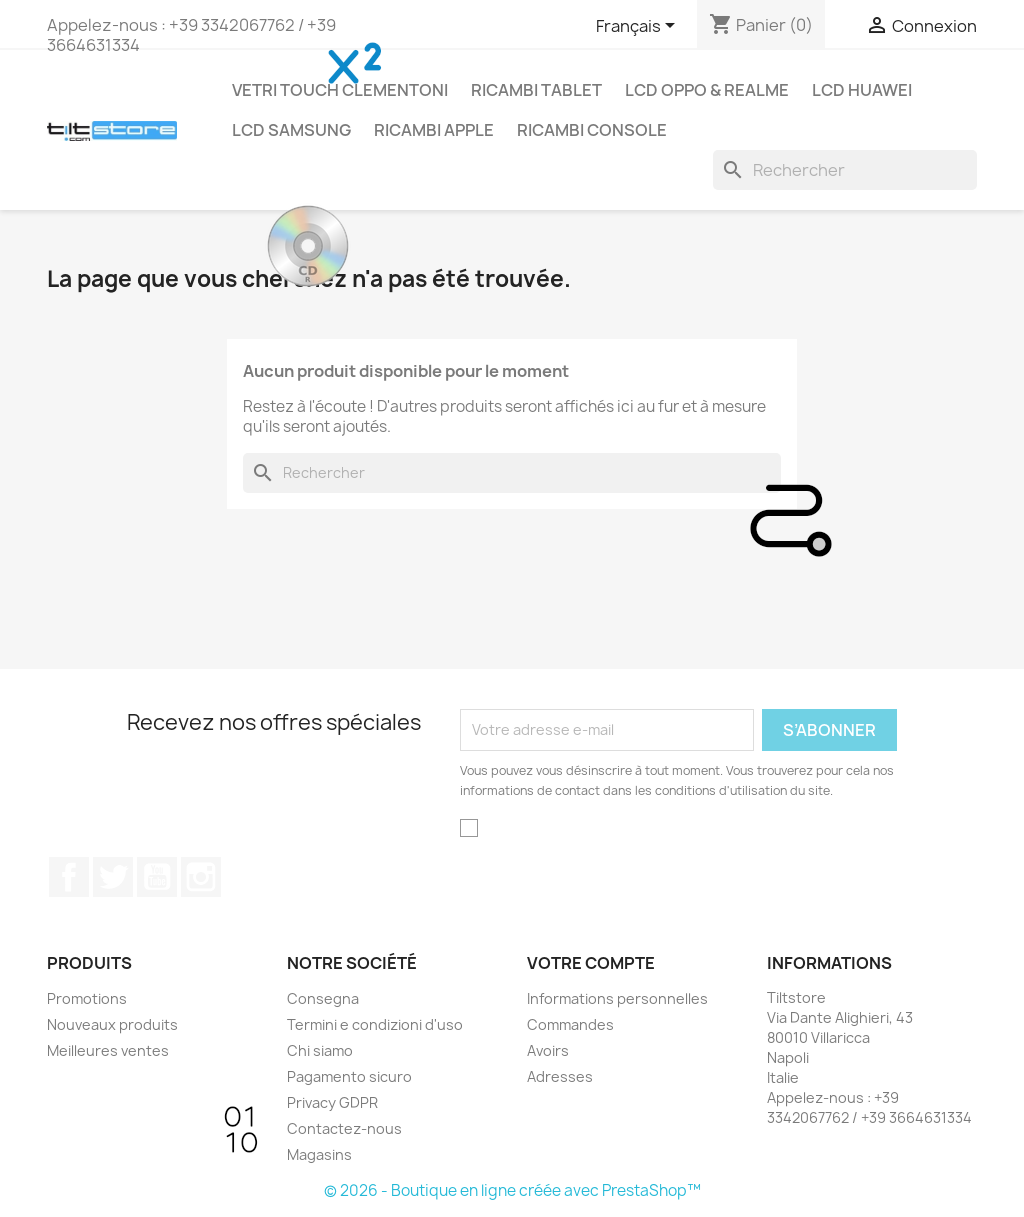 The width and height of the screenshot is (1024, 1217). I want to click on a CD-R disc available for burning or writing data, so click(308, 246).